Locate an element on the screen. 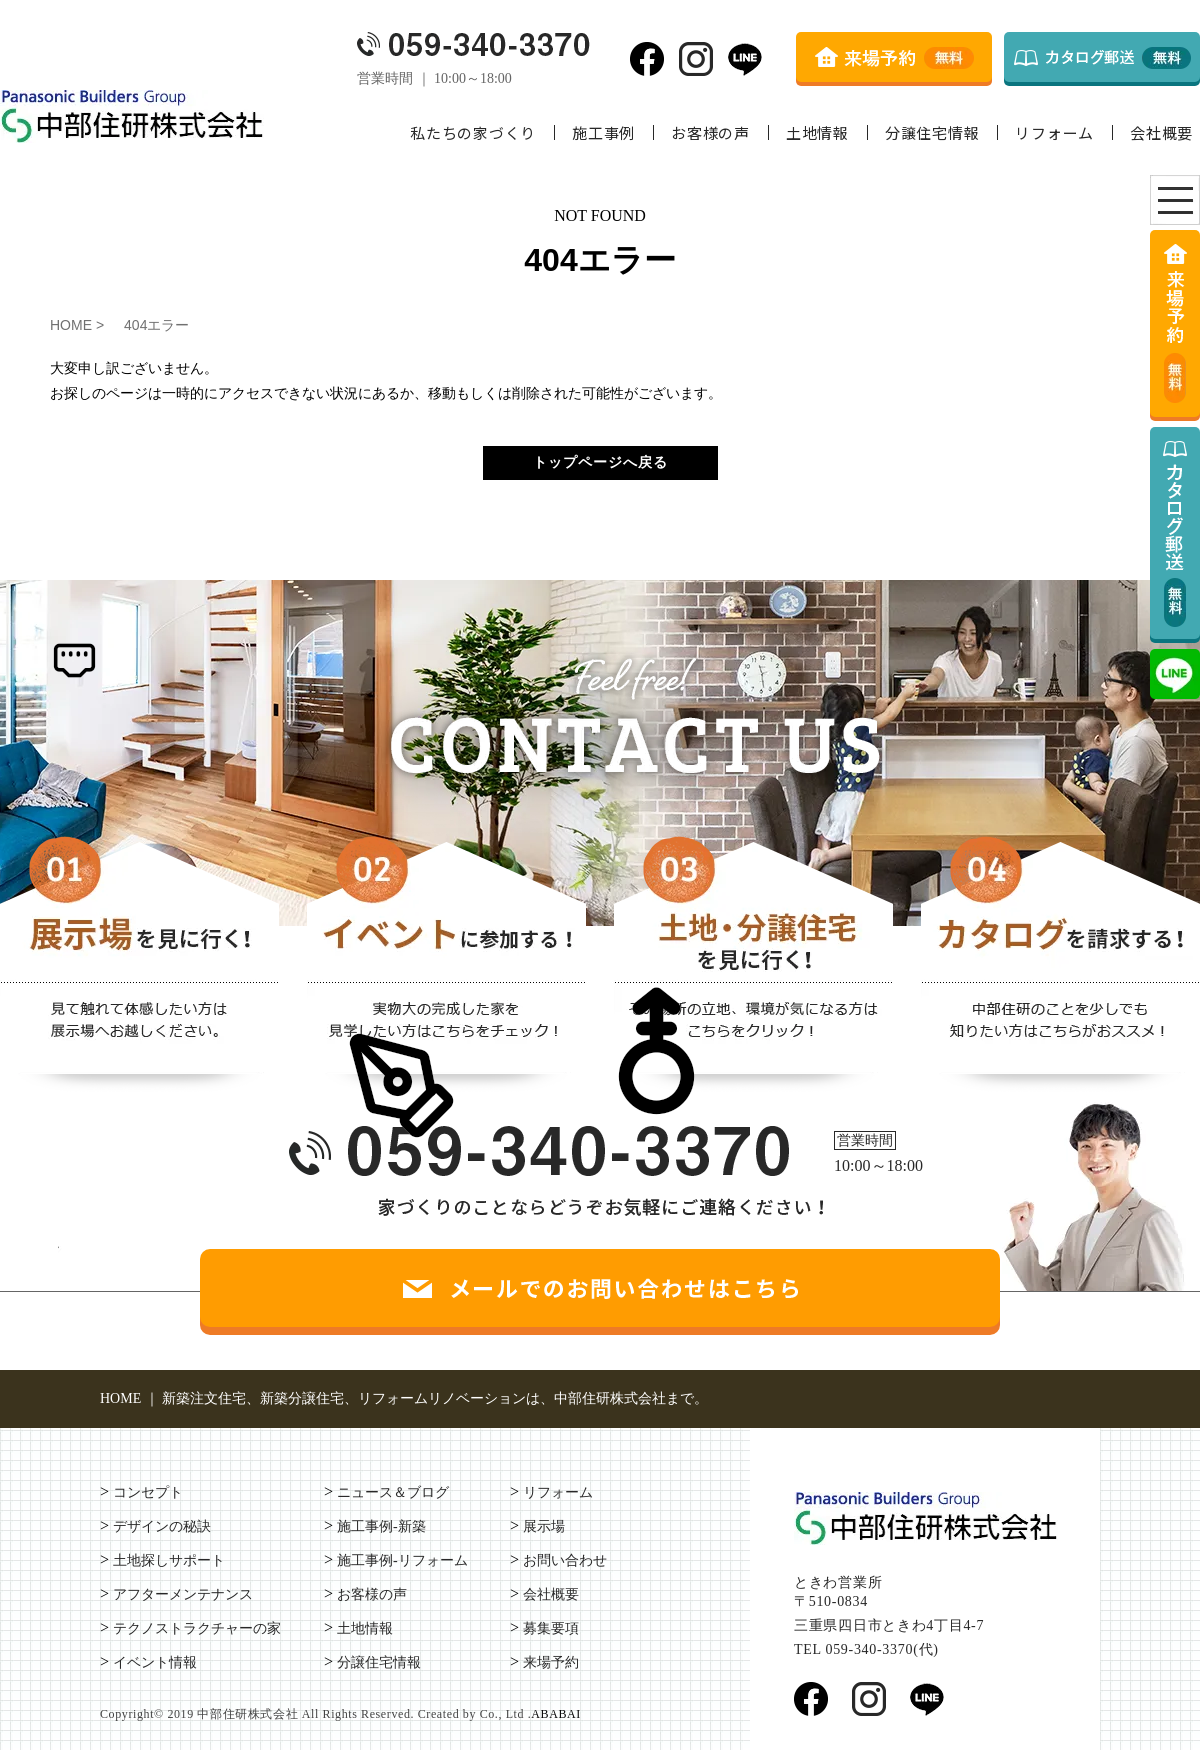 Image resolution: width=1200 pixels, height=1750 pixels. indicates male with upward stroke gender symbol is located at coordinates (656, 1052).